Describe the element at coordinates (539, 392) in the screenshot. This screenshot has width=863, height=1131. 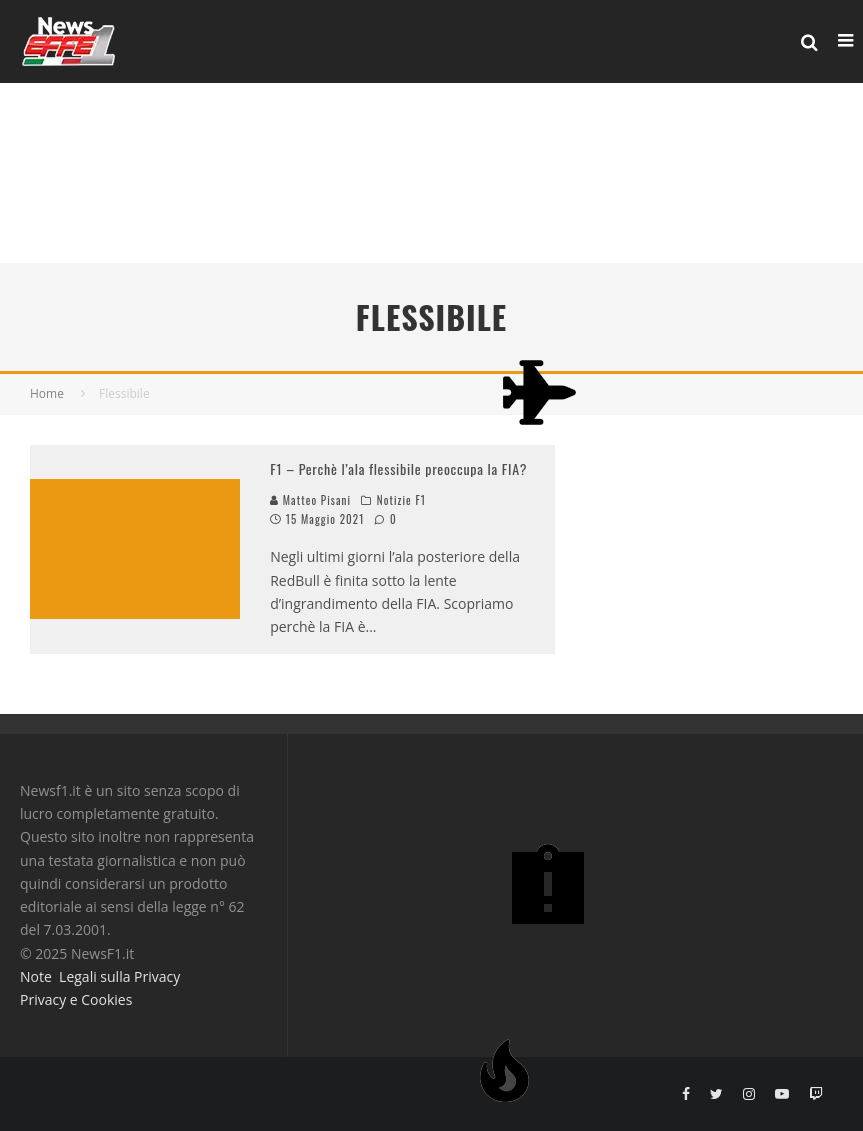
I see `access flight or aviation features` at that location.